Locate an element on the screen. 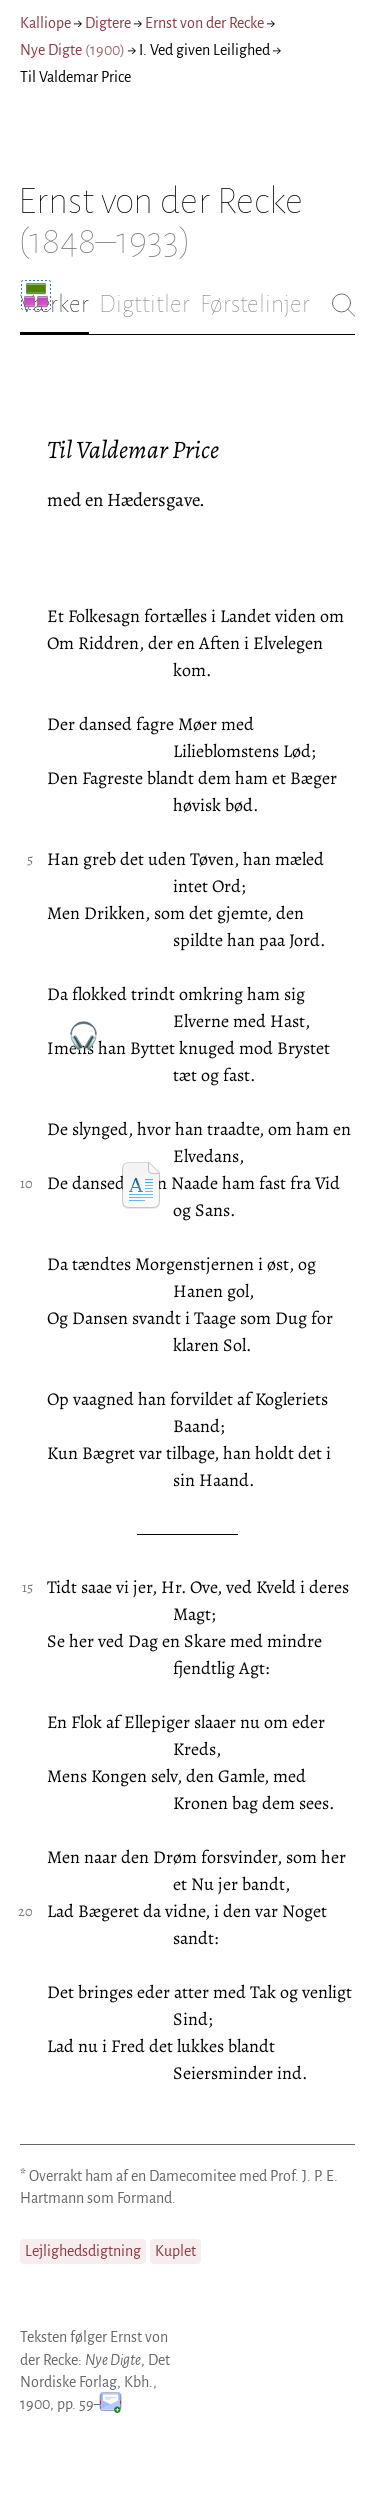 The image size is (375, 2516). compose a new email message is located at coordinates (110, 2401).